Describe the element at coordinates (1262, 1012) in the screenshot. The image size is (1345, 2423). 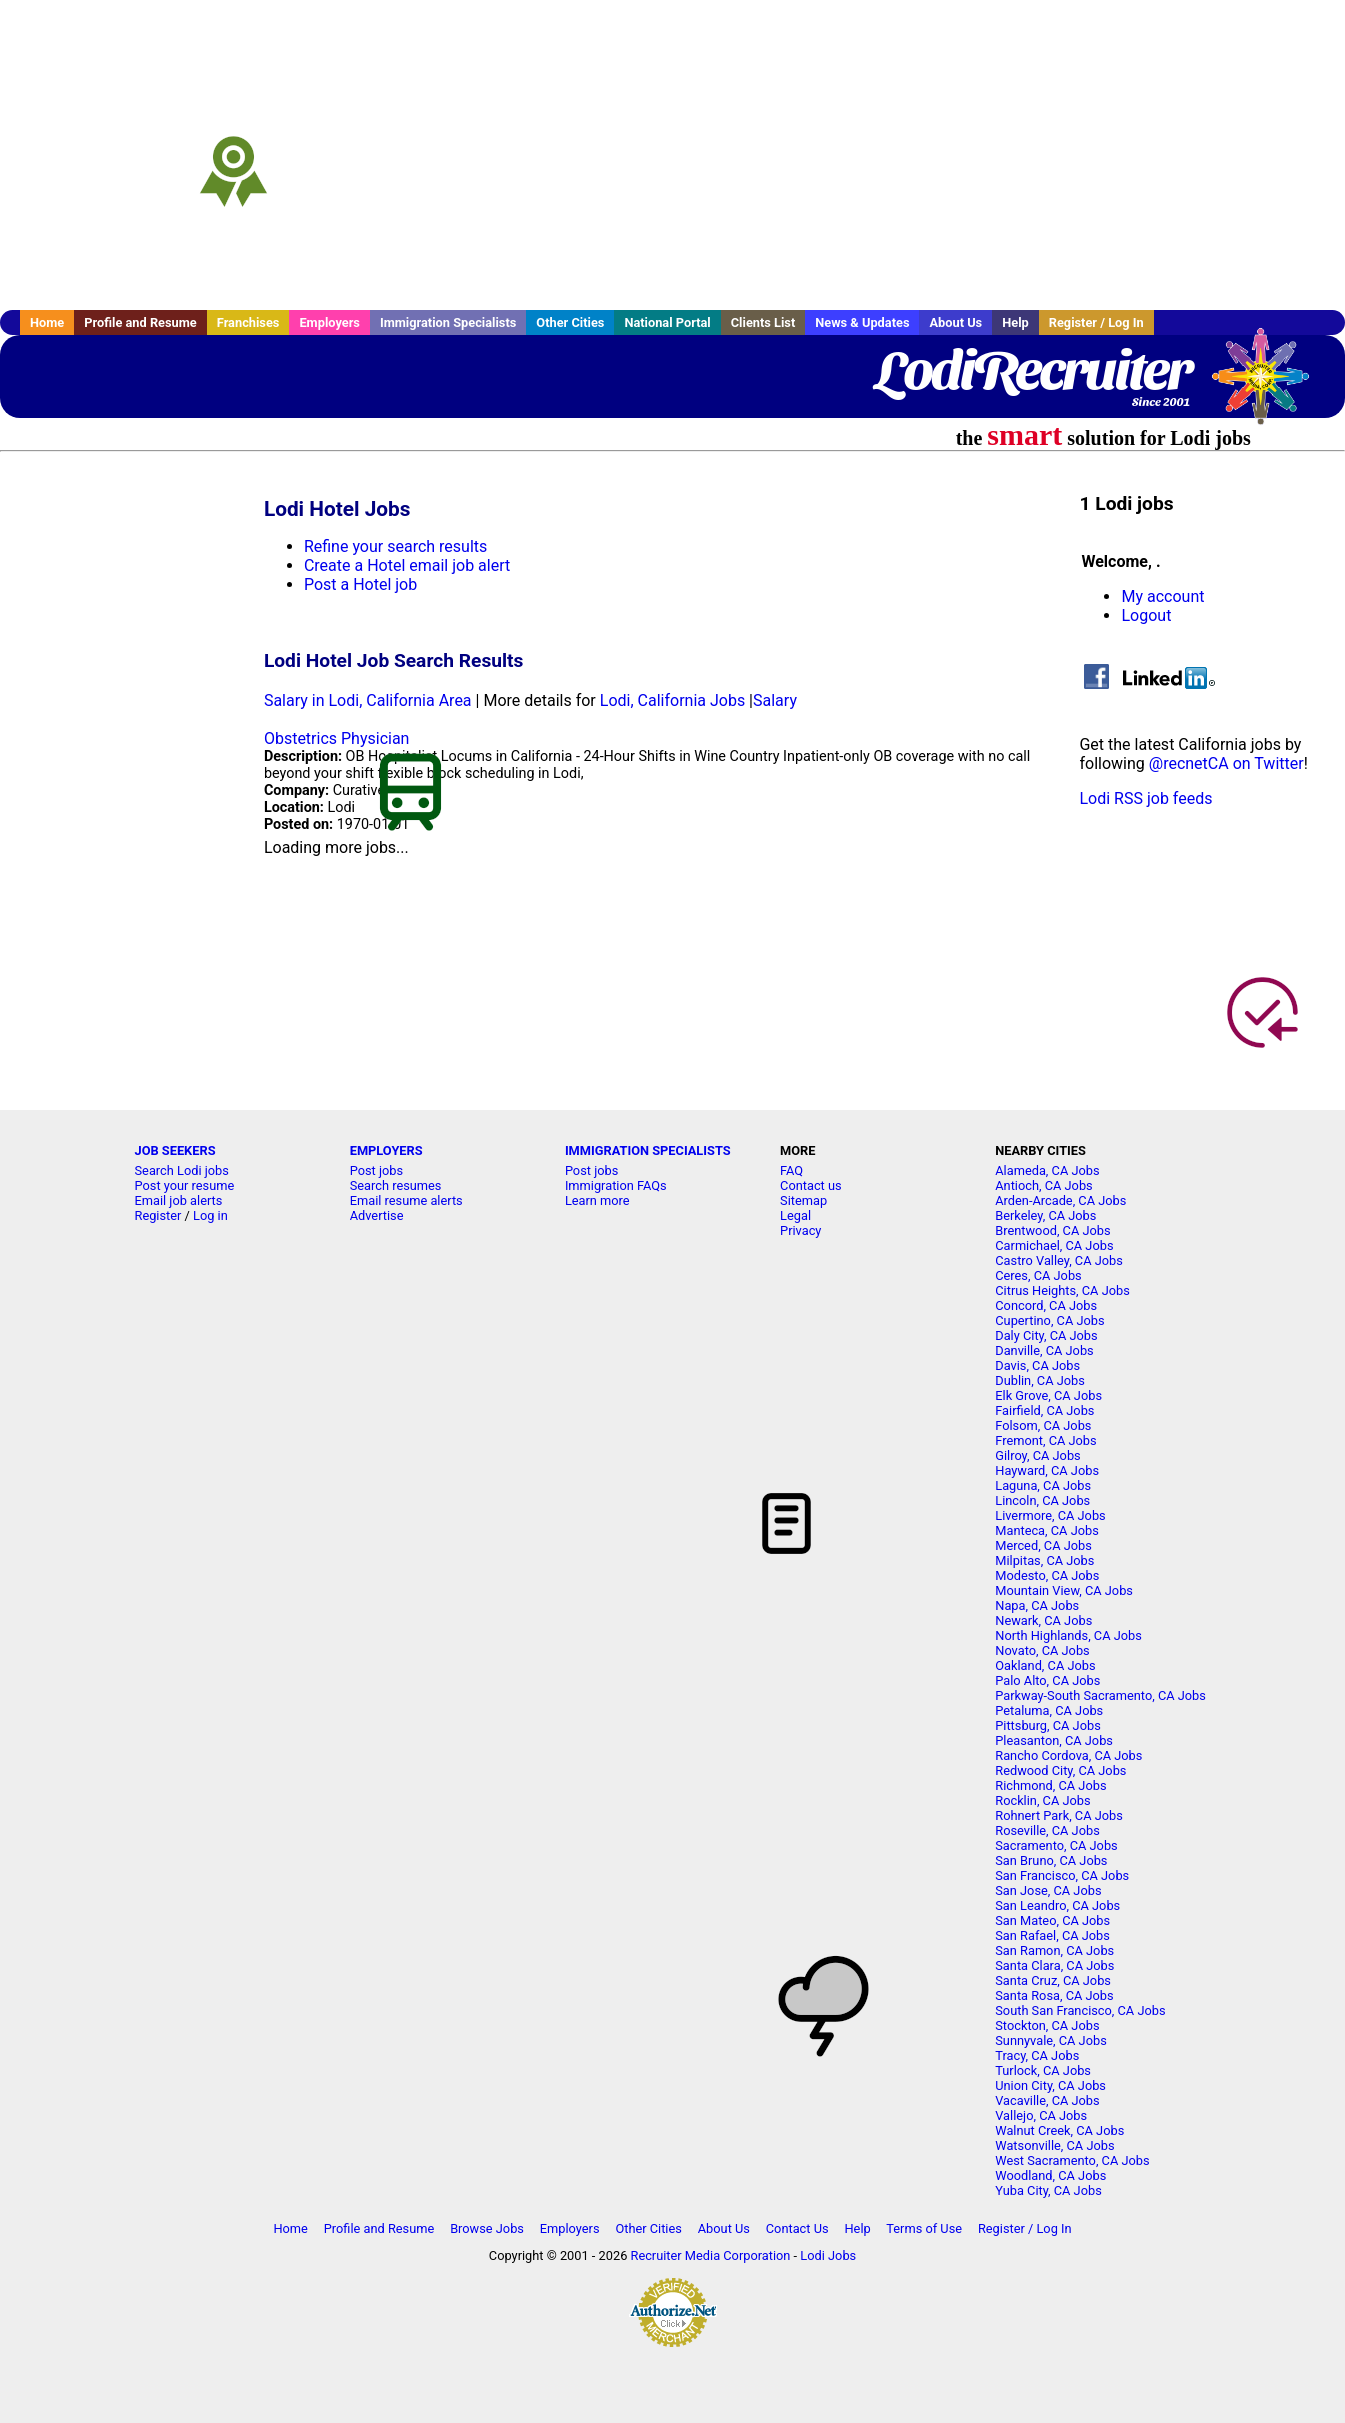
I see `indicates a tracked issue has been closed and completed` at that location.